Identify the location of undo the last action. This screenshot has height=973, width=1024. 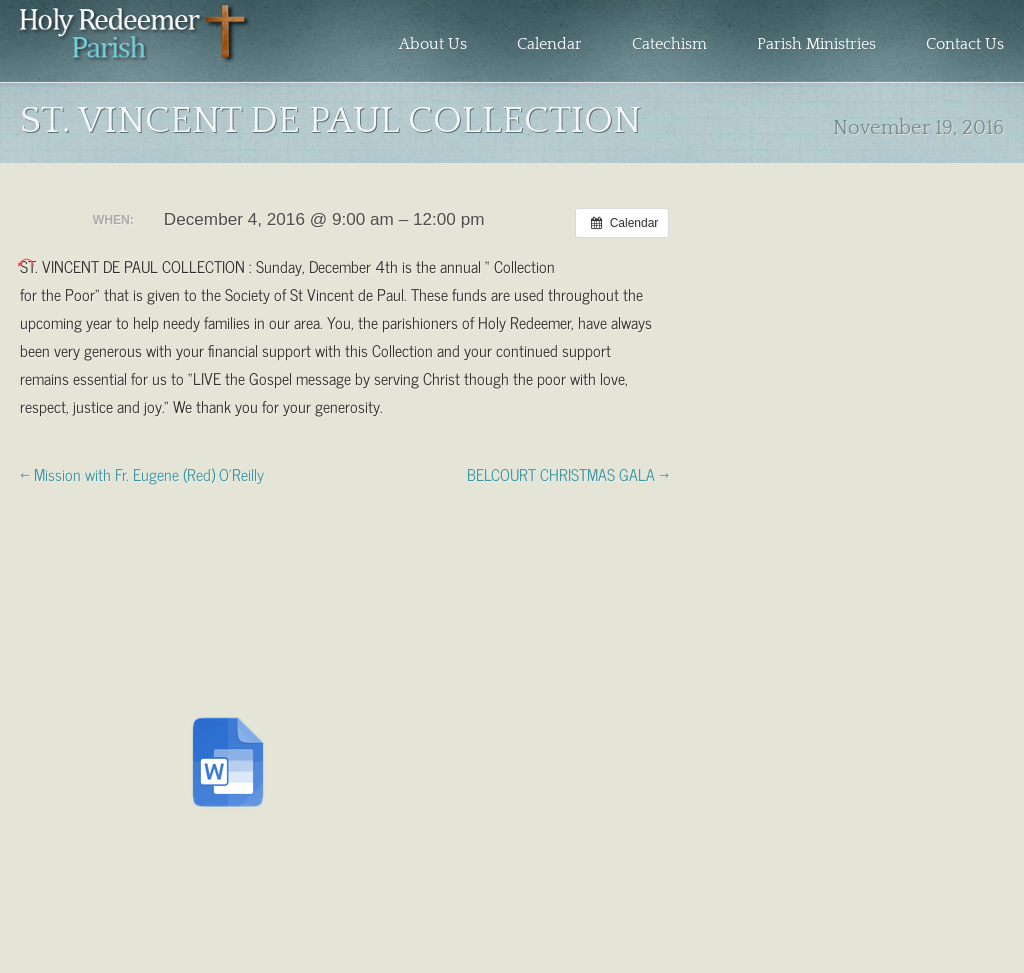
(26, 262).